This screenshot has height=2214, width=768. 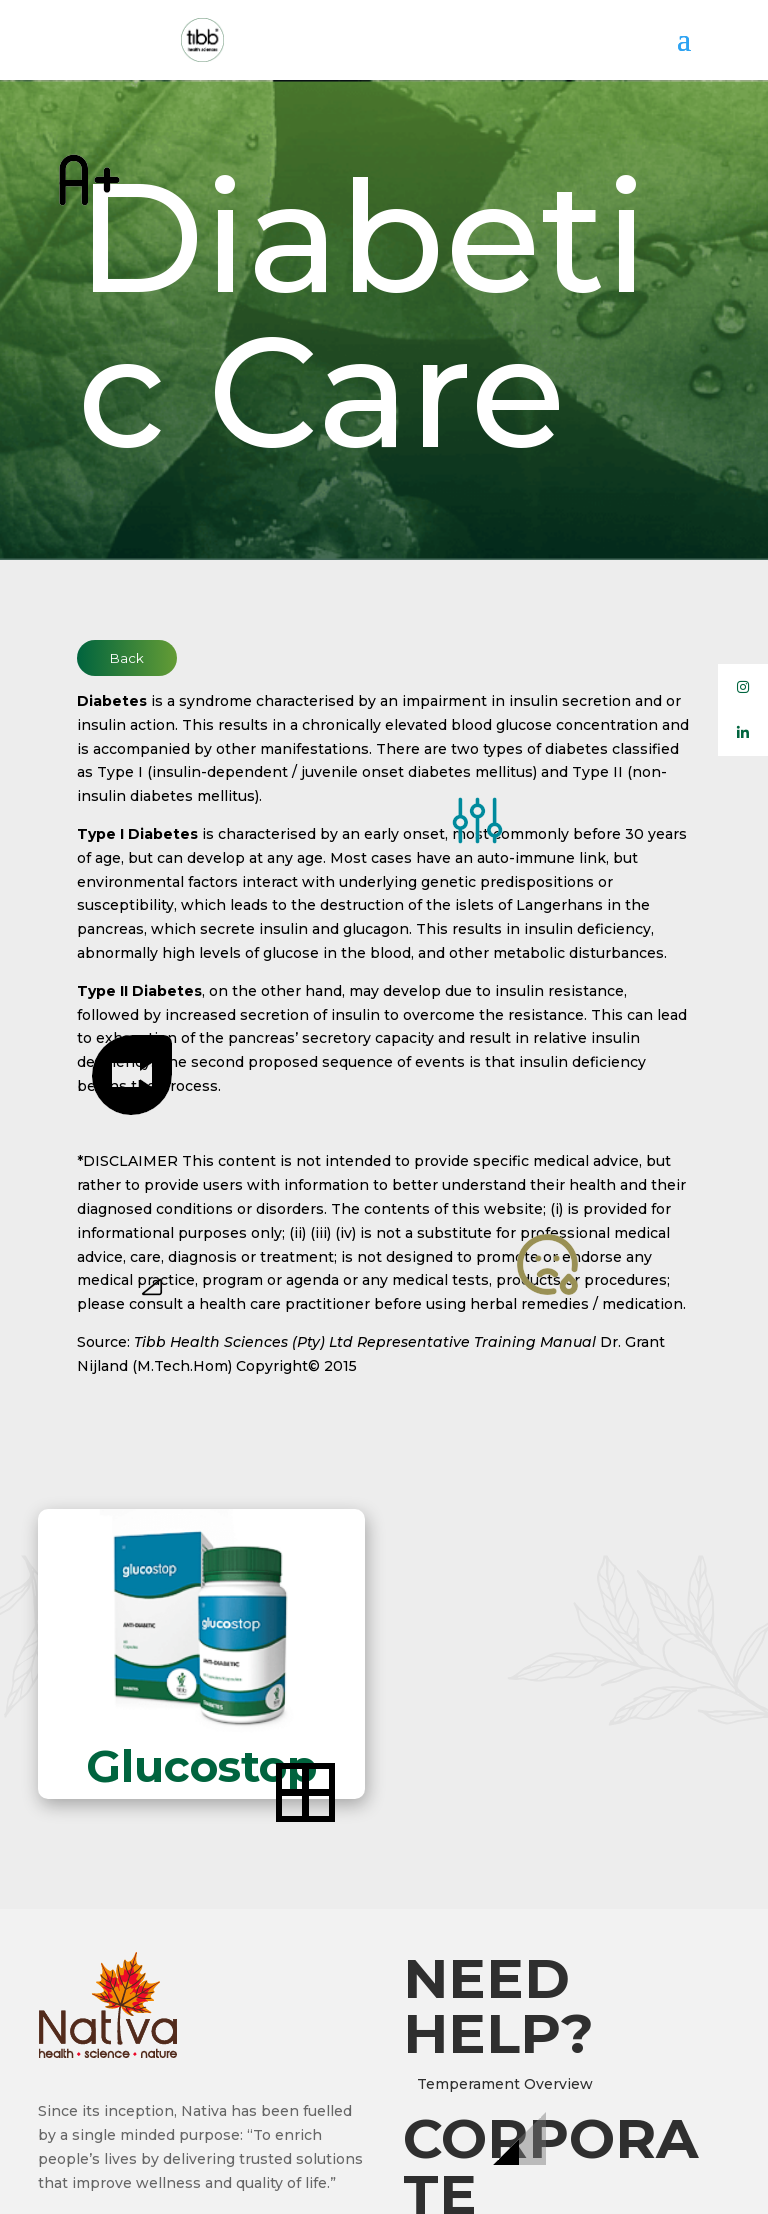 What do you see at coordinates (152, 1287) in the screenshot?
I see `play media or start playback` at bounding box center [152, 1287].